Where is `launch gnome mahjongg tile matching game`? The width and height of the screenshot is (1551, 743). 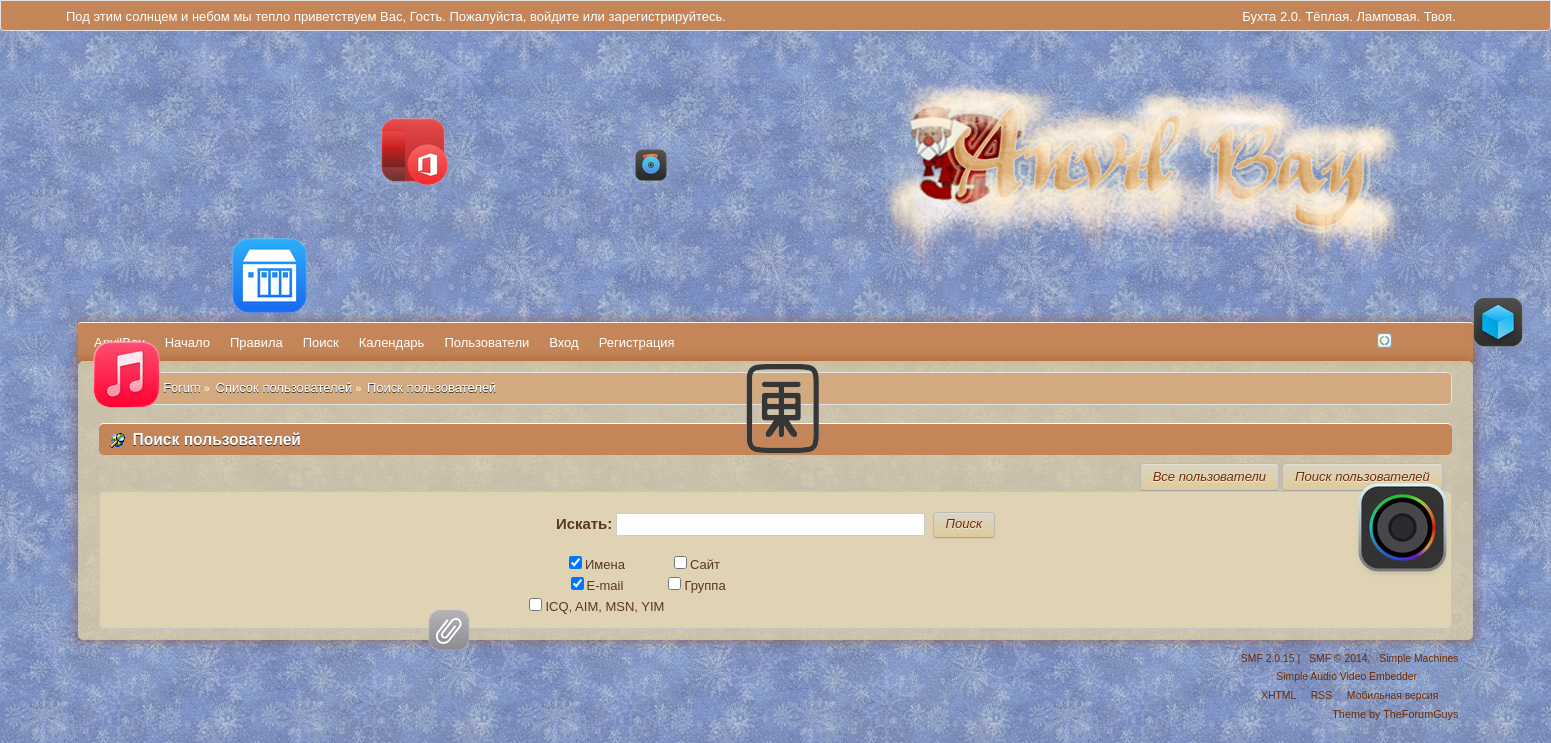 launch gnome mahjongg tile matching game is located at coordinates (785, 408).